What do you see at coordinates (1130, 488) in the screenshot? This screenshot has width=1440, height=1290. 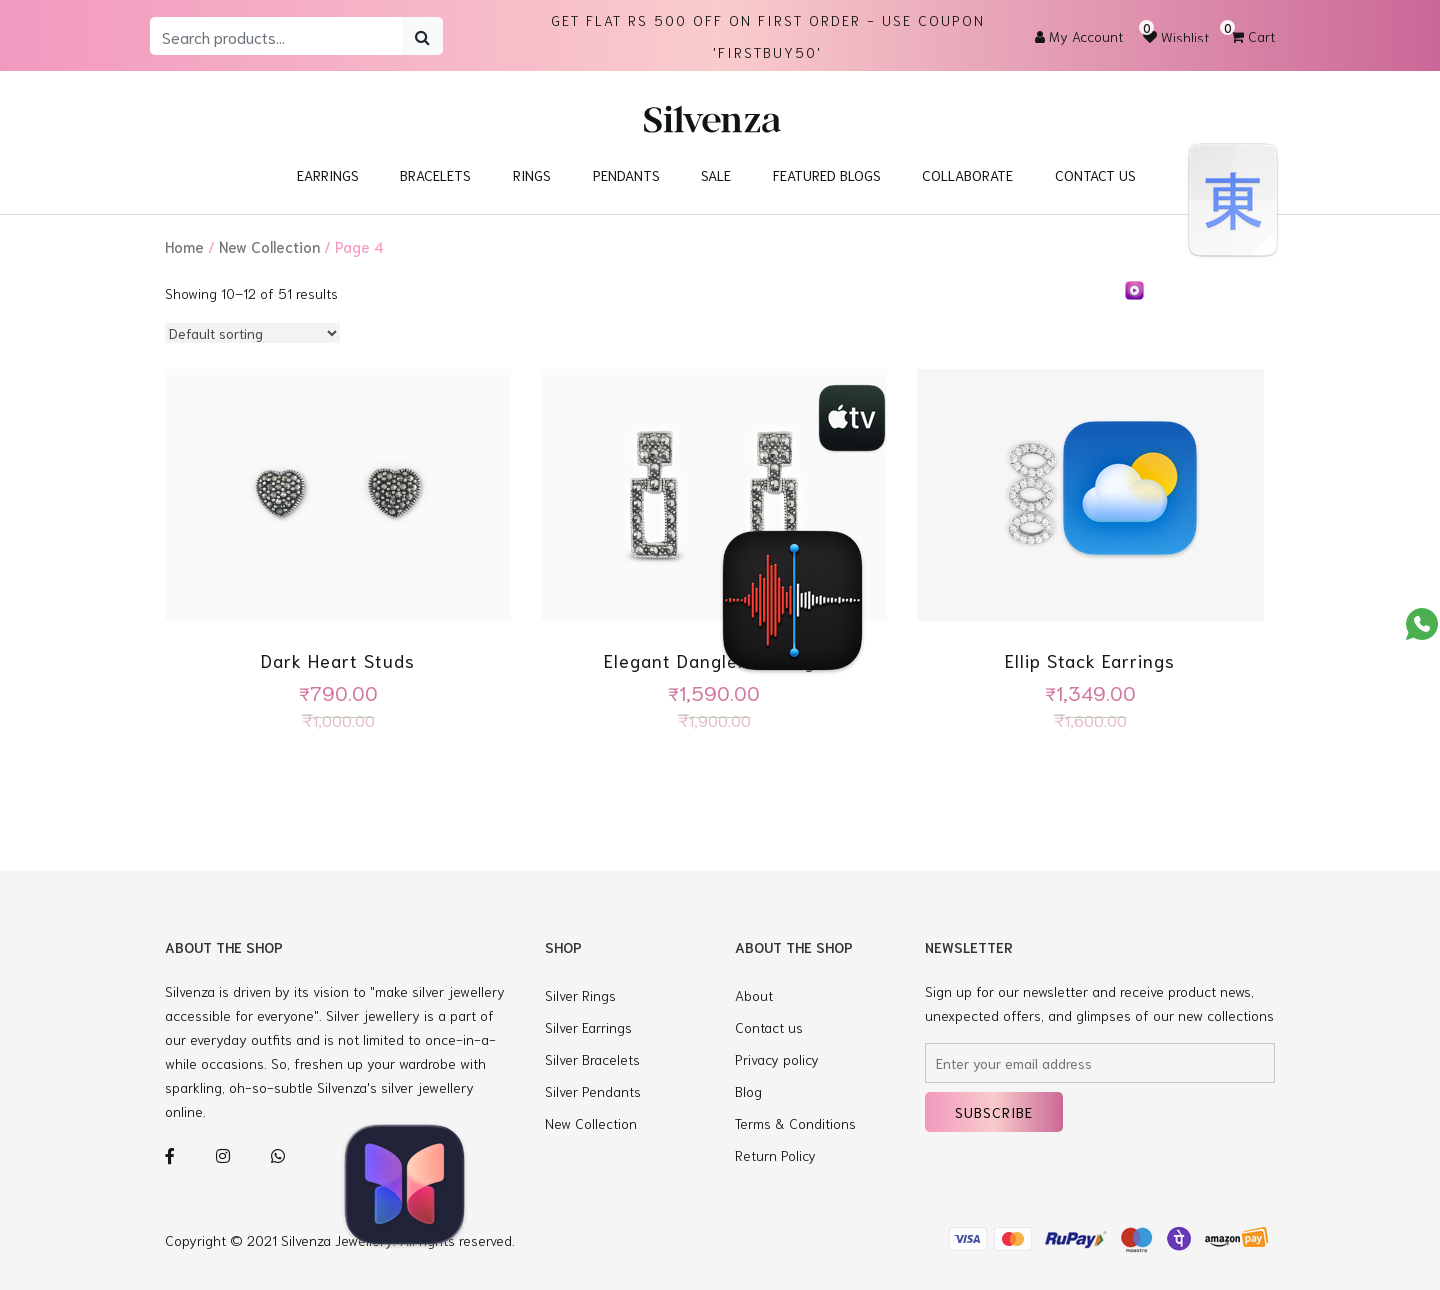 I see `open the weather app` at bounding box center [1130, 488].